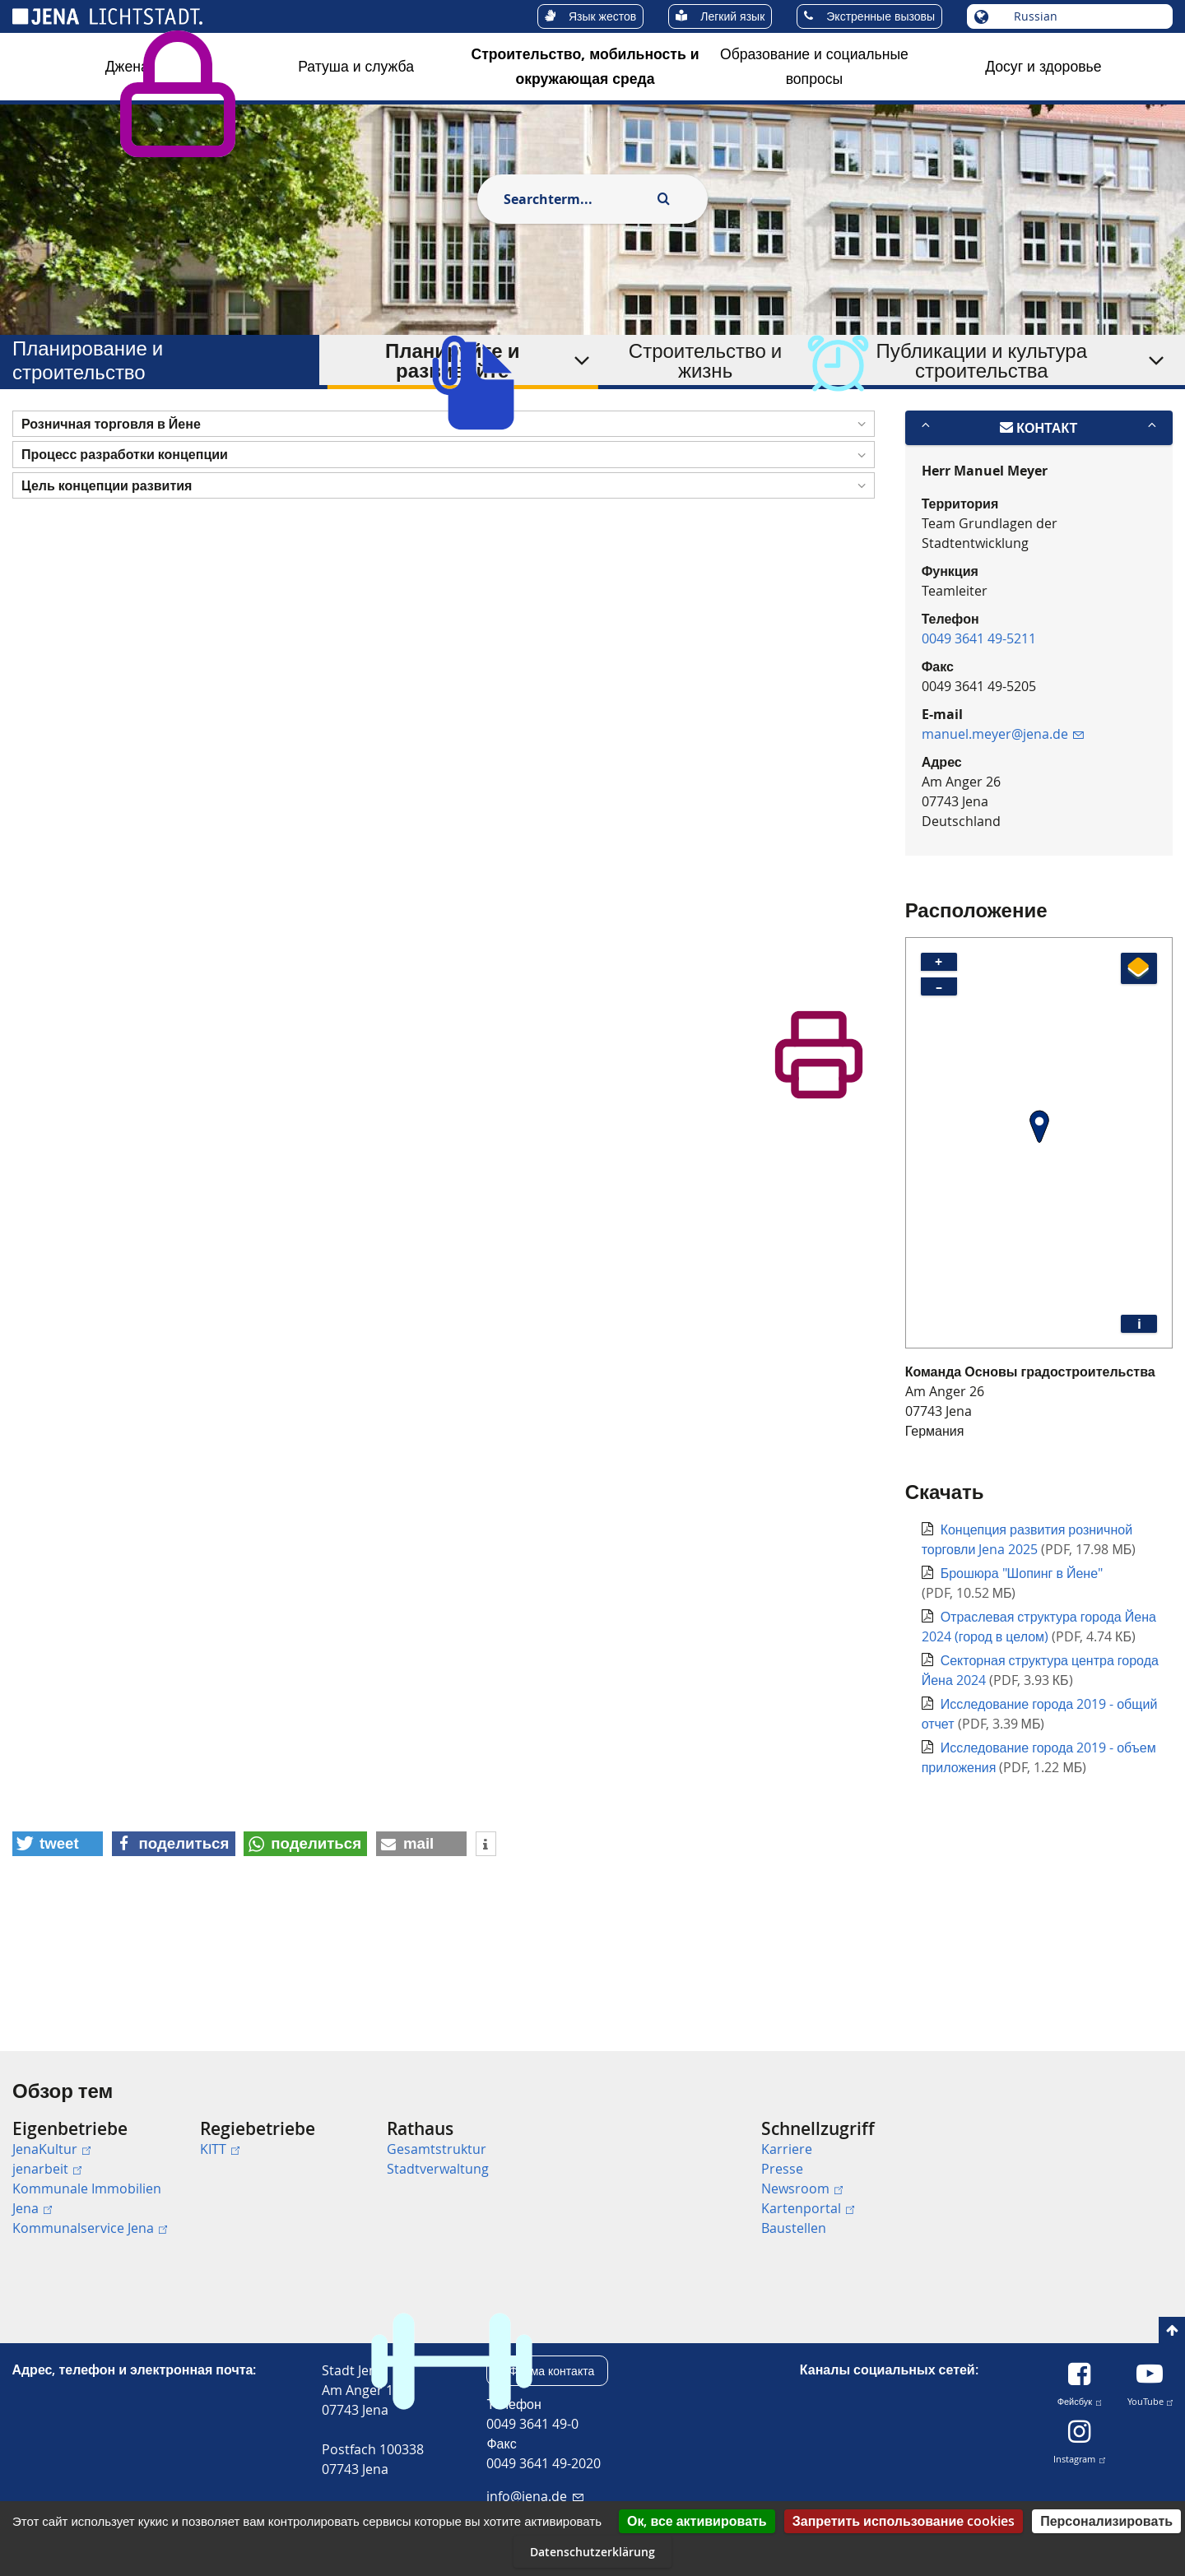  Describe the element at coordinates (178, 94) in the screenshot. I see `indicates a secure or encrypted connection` at that location.